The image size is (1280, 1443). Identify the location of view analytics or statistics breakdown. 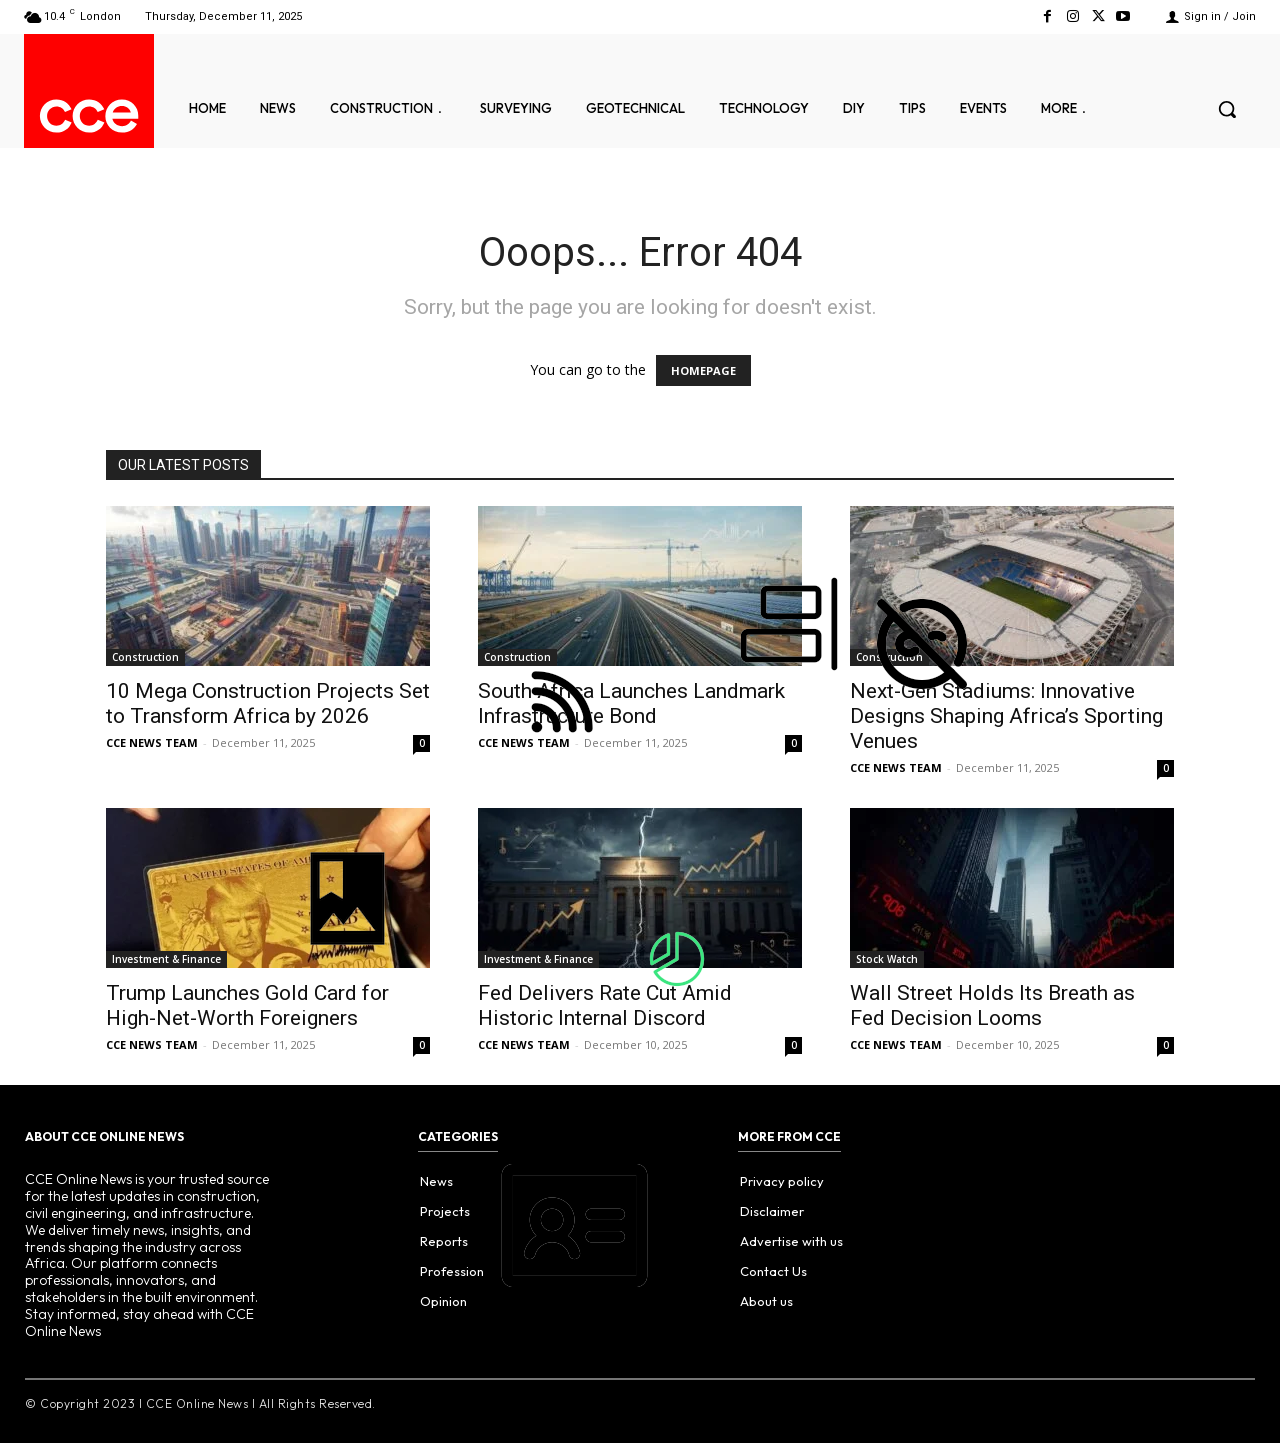
(677, 959).